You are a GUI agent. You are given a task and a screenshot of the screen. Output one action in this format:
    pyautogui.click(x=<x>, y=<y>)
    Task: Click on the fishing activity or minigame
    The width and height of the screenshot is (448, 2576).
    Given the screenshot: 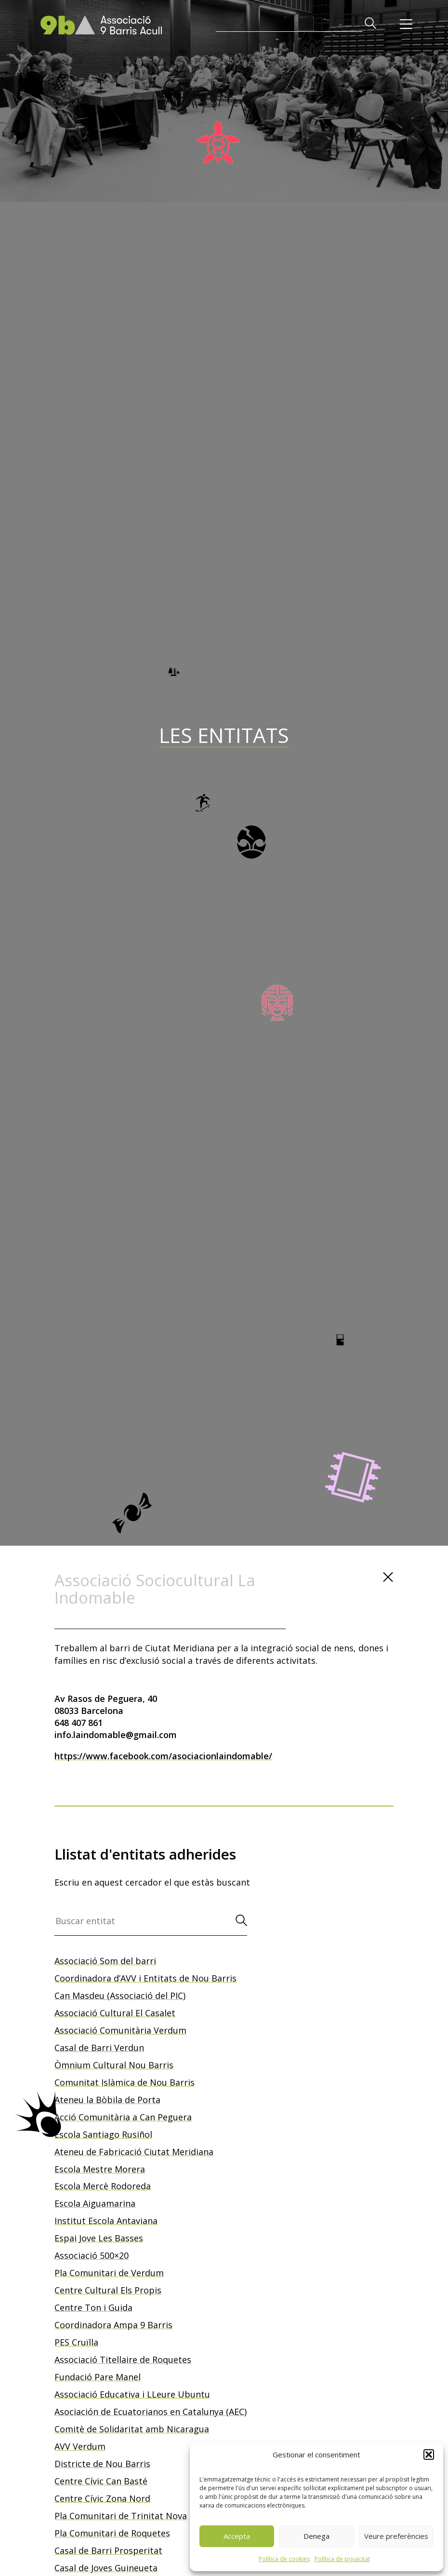 What is the action you would take?
    pyautogui.click(x=174, y=672)
    